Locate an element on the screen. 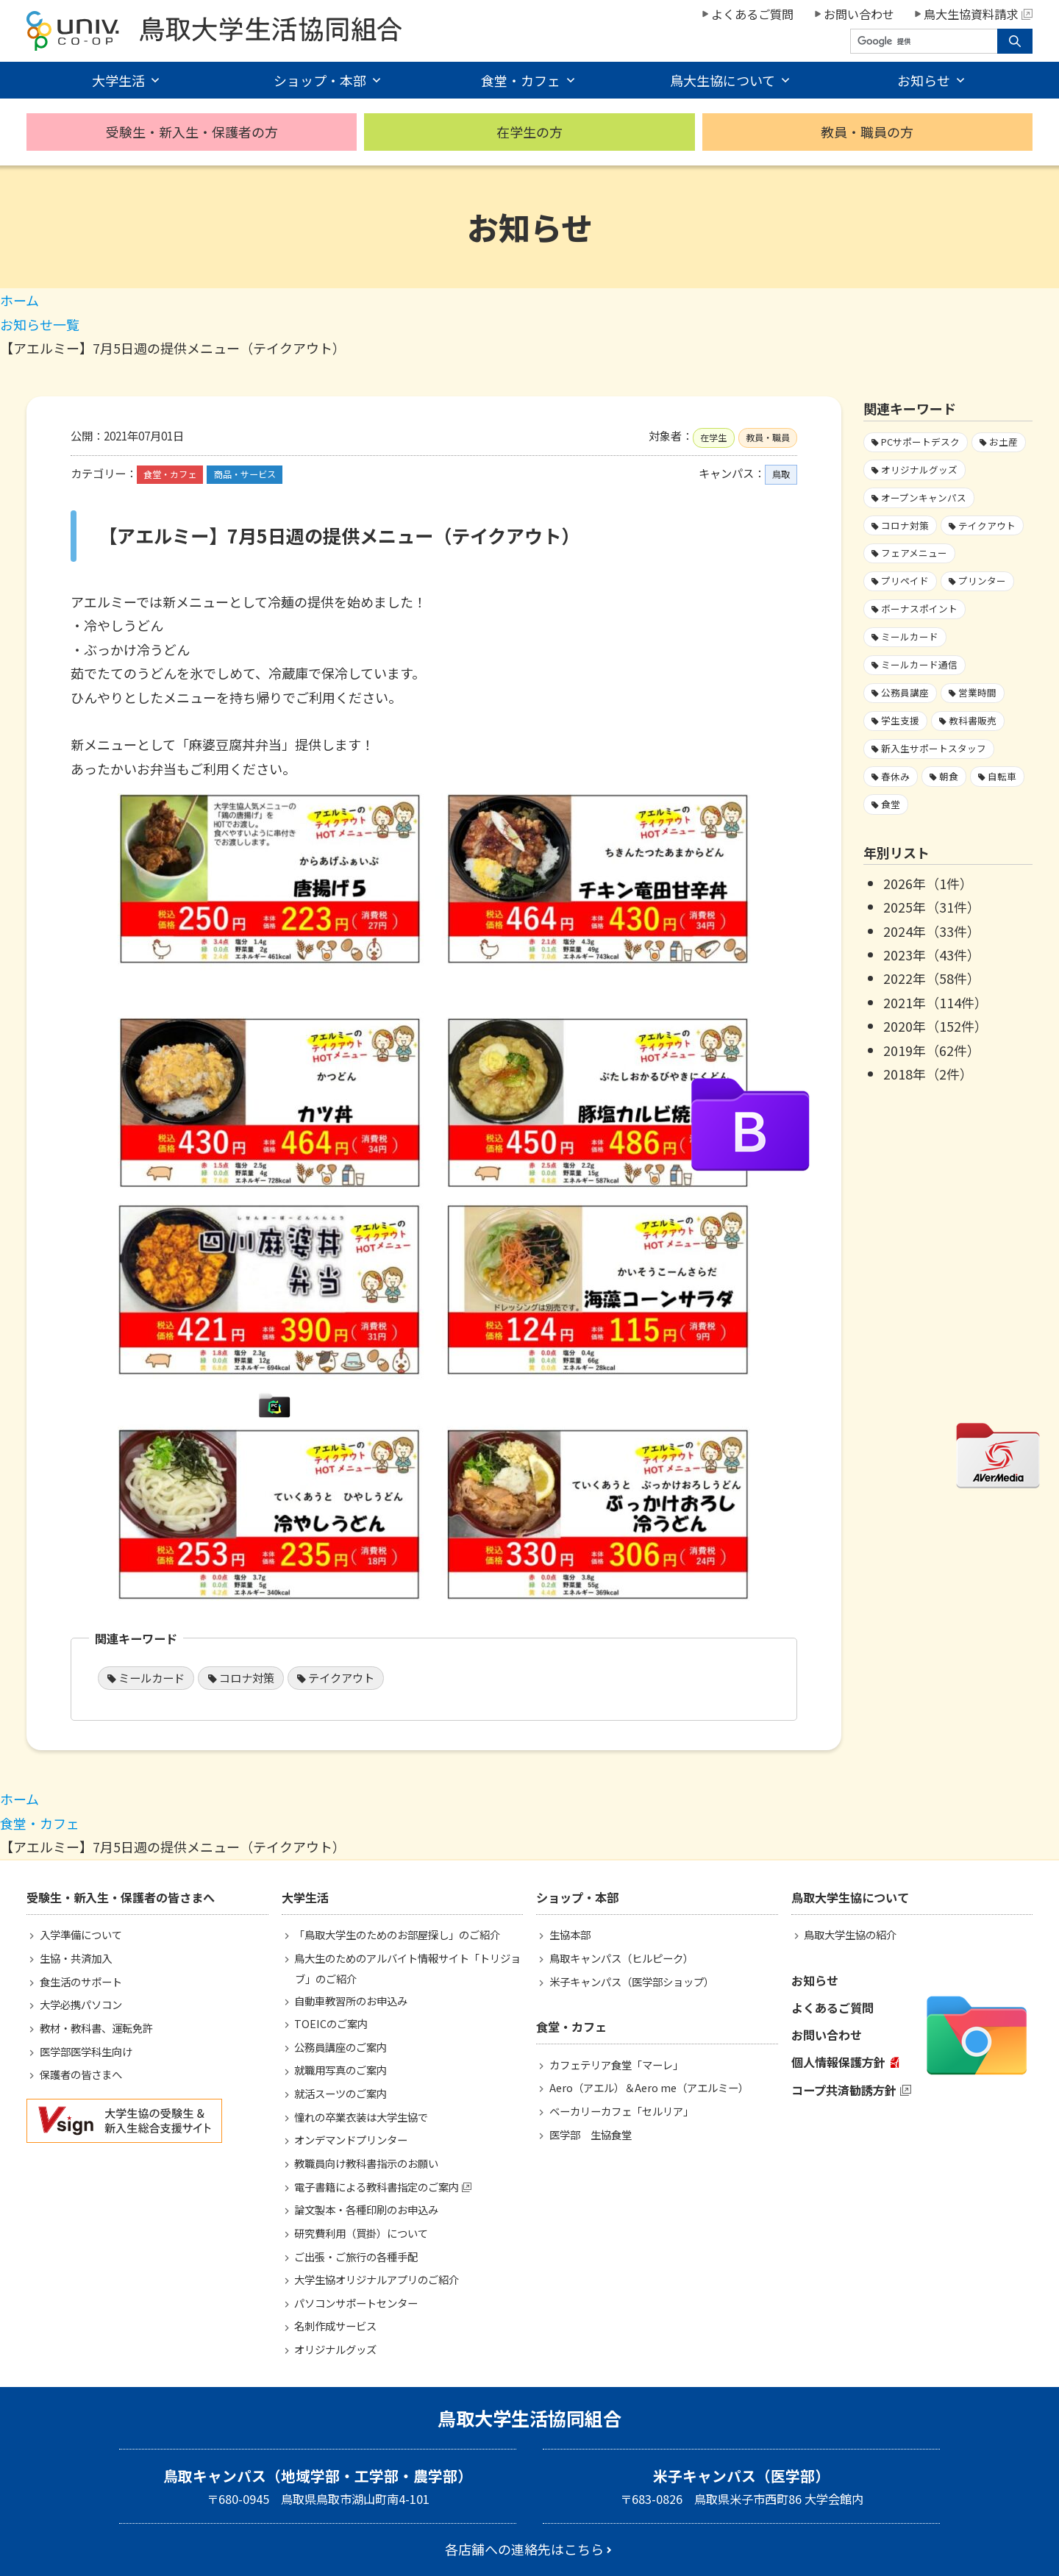 Image resolution: width=1059 pixels, height=2576 pixels. open AverMedia application folder is located at coordinates (997, 1458).